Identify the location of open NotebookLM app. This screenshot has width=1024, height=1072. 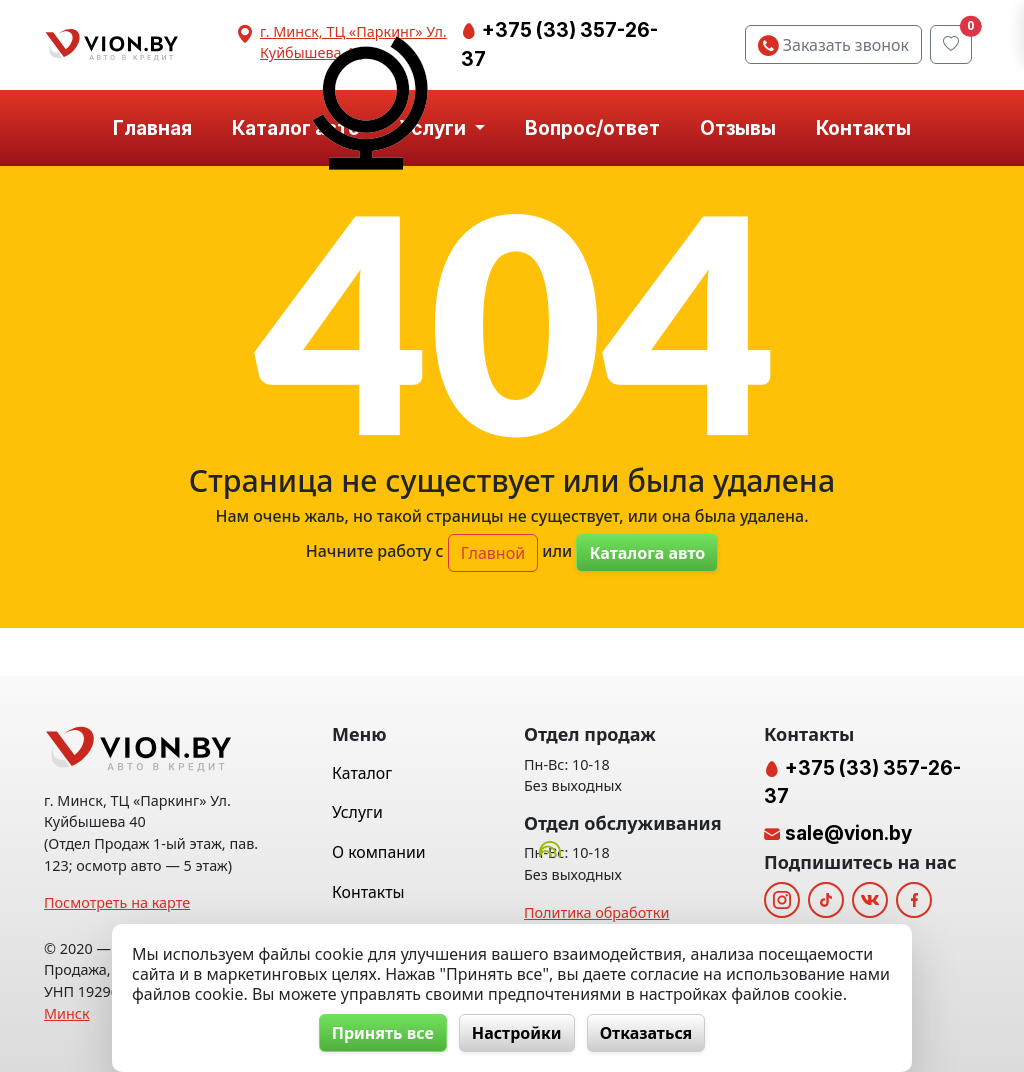
(550, 849).